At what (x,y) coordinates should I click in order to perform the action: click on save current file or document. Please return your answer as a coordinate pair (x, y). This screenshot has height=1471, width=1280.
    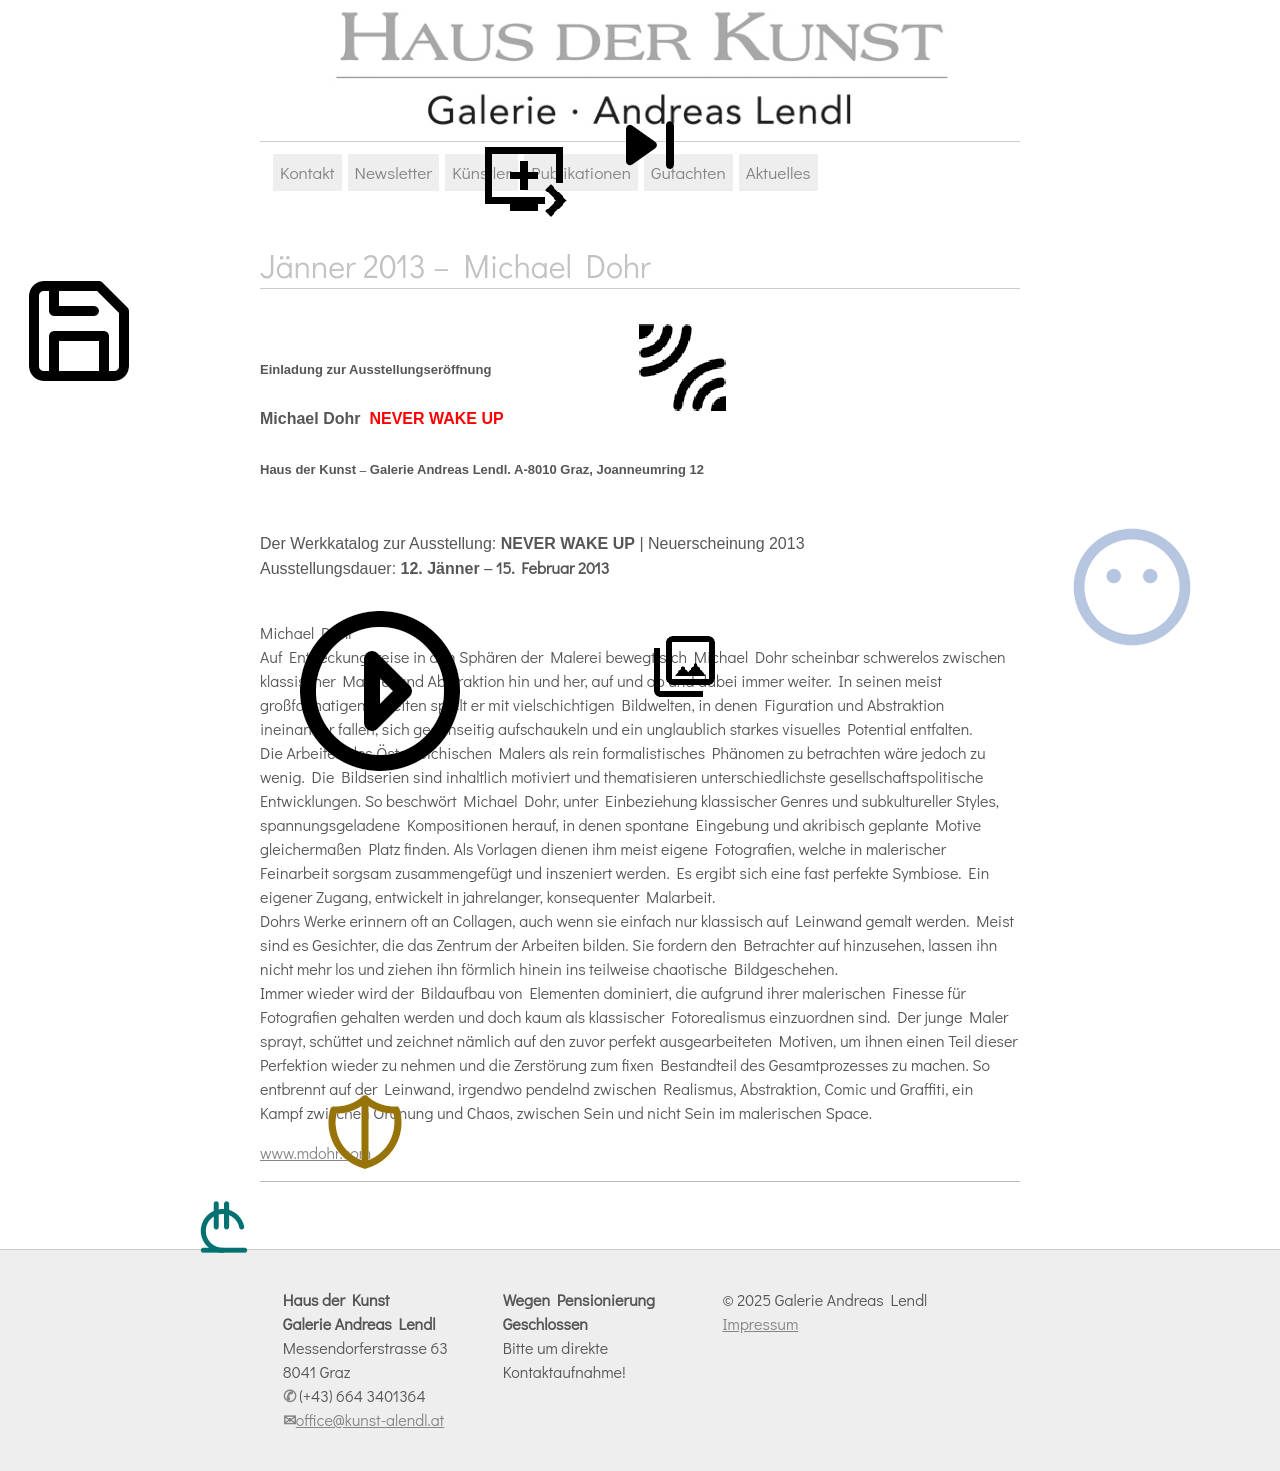
    Looking at the image, I should click on (79, 331).